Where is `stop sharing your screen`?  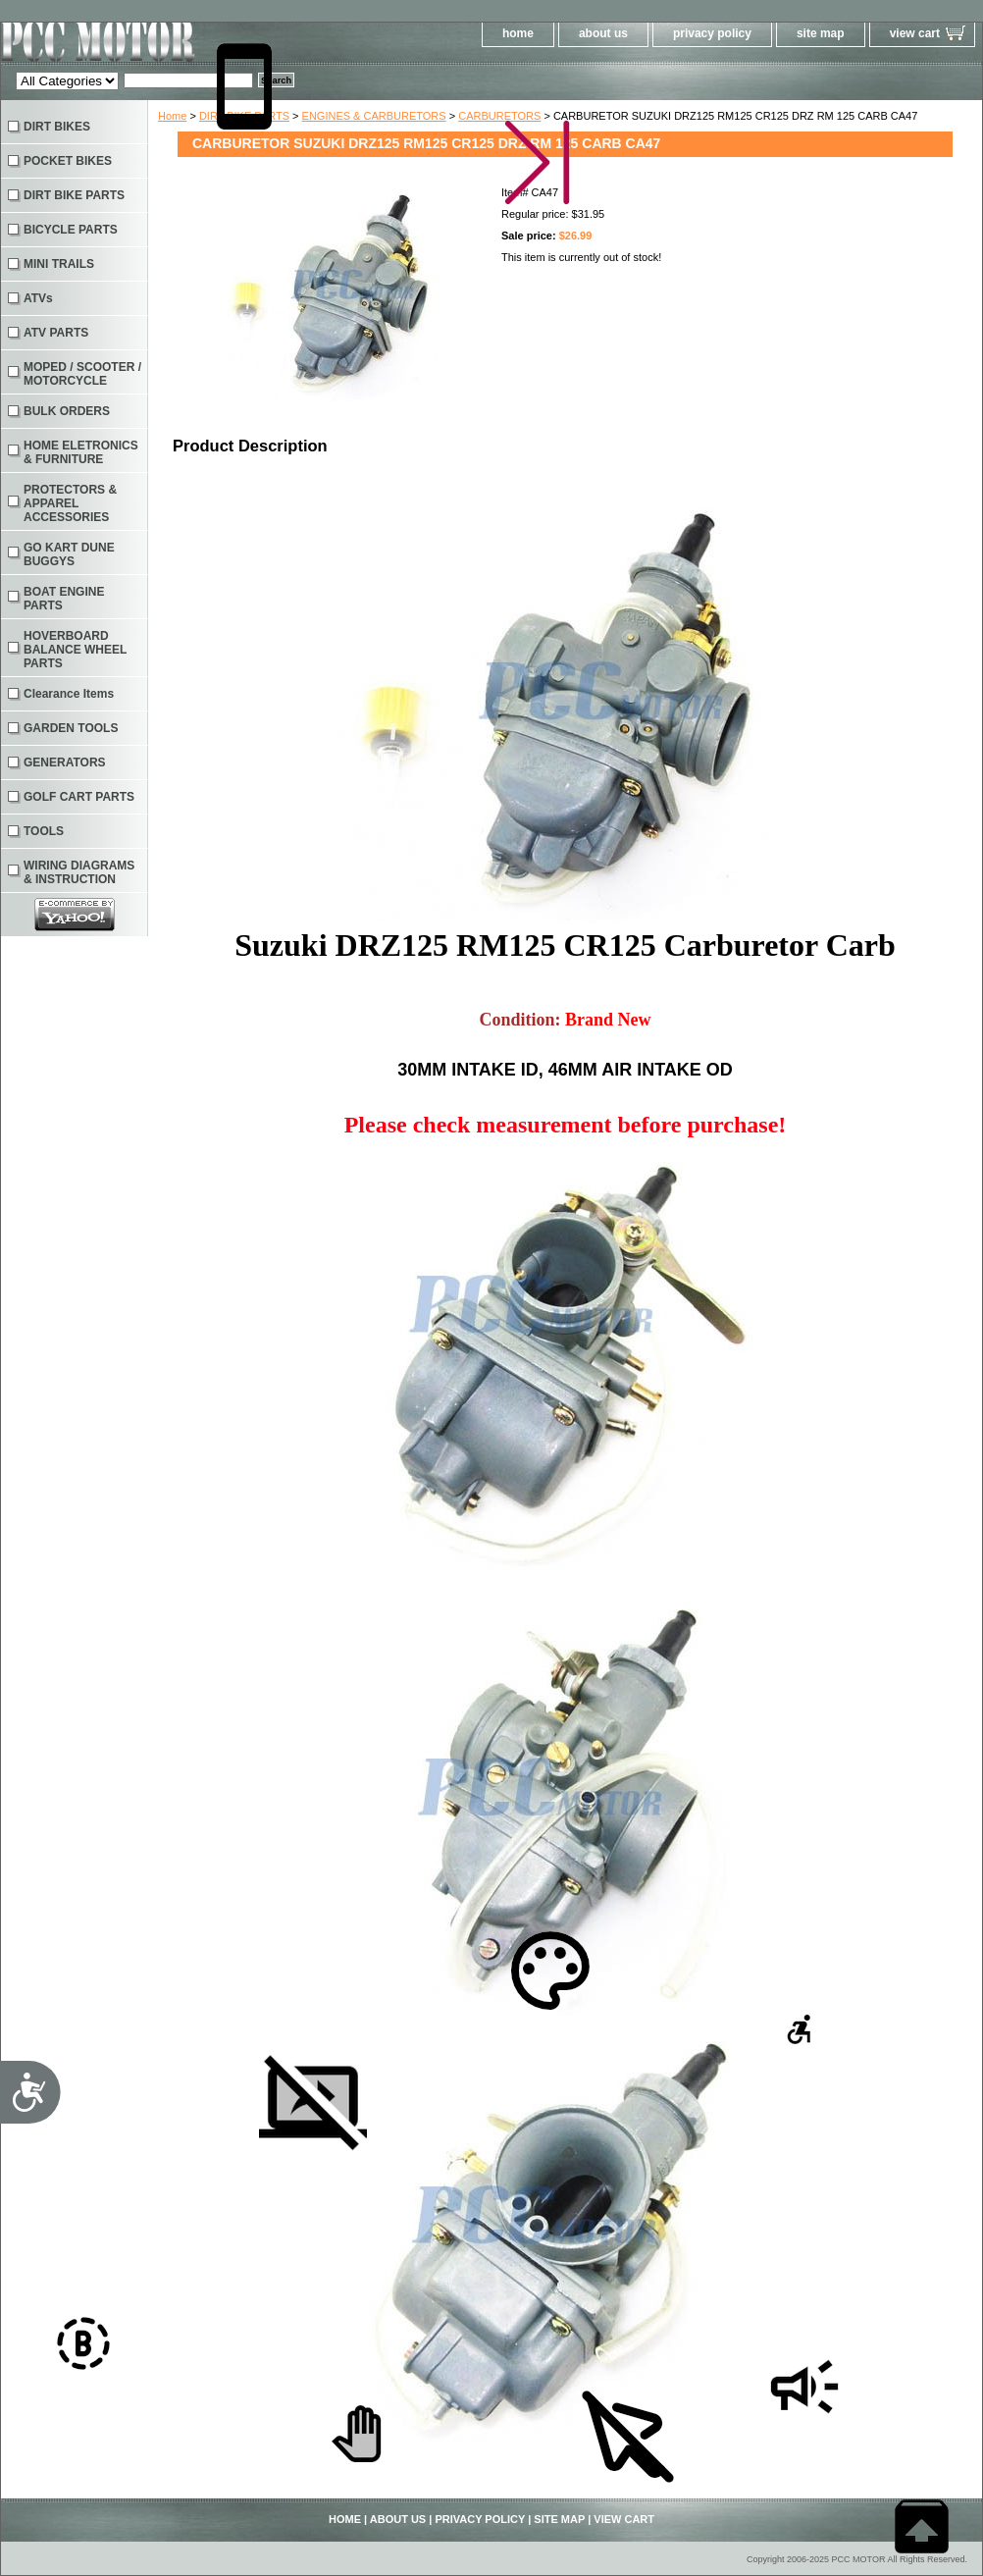 stop sharing your screen is located at coordinates (313, 2102).